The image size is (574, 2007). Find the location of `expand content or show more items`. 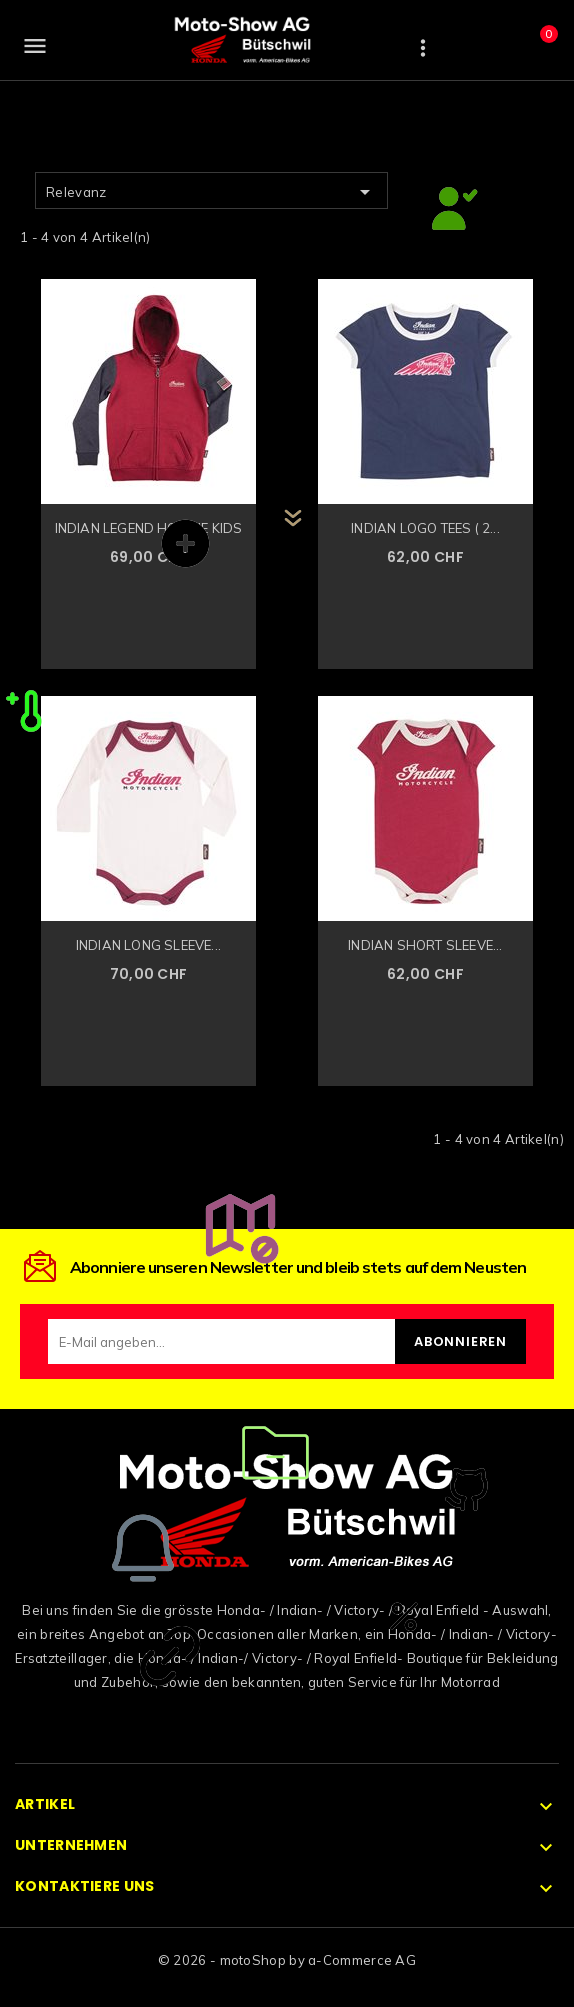

expand content or show more items is located at coordinates (293, 518).